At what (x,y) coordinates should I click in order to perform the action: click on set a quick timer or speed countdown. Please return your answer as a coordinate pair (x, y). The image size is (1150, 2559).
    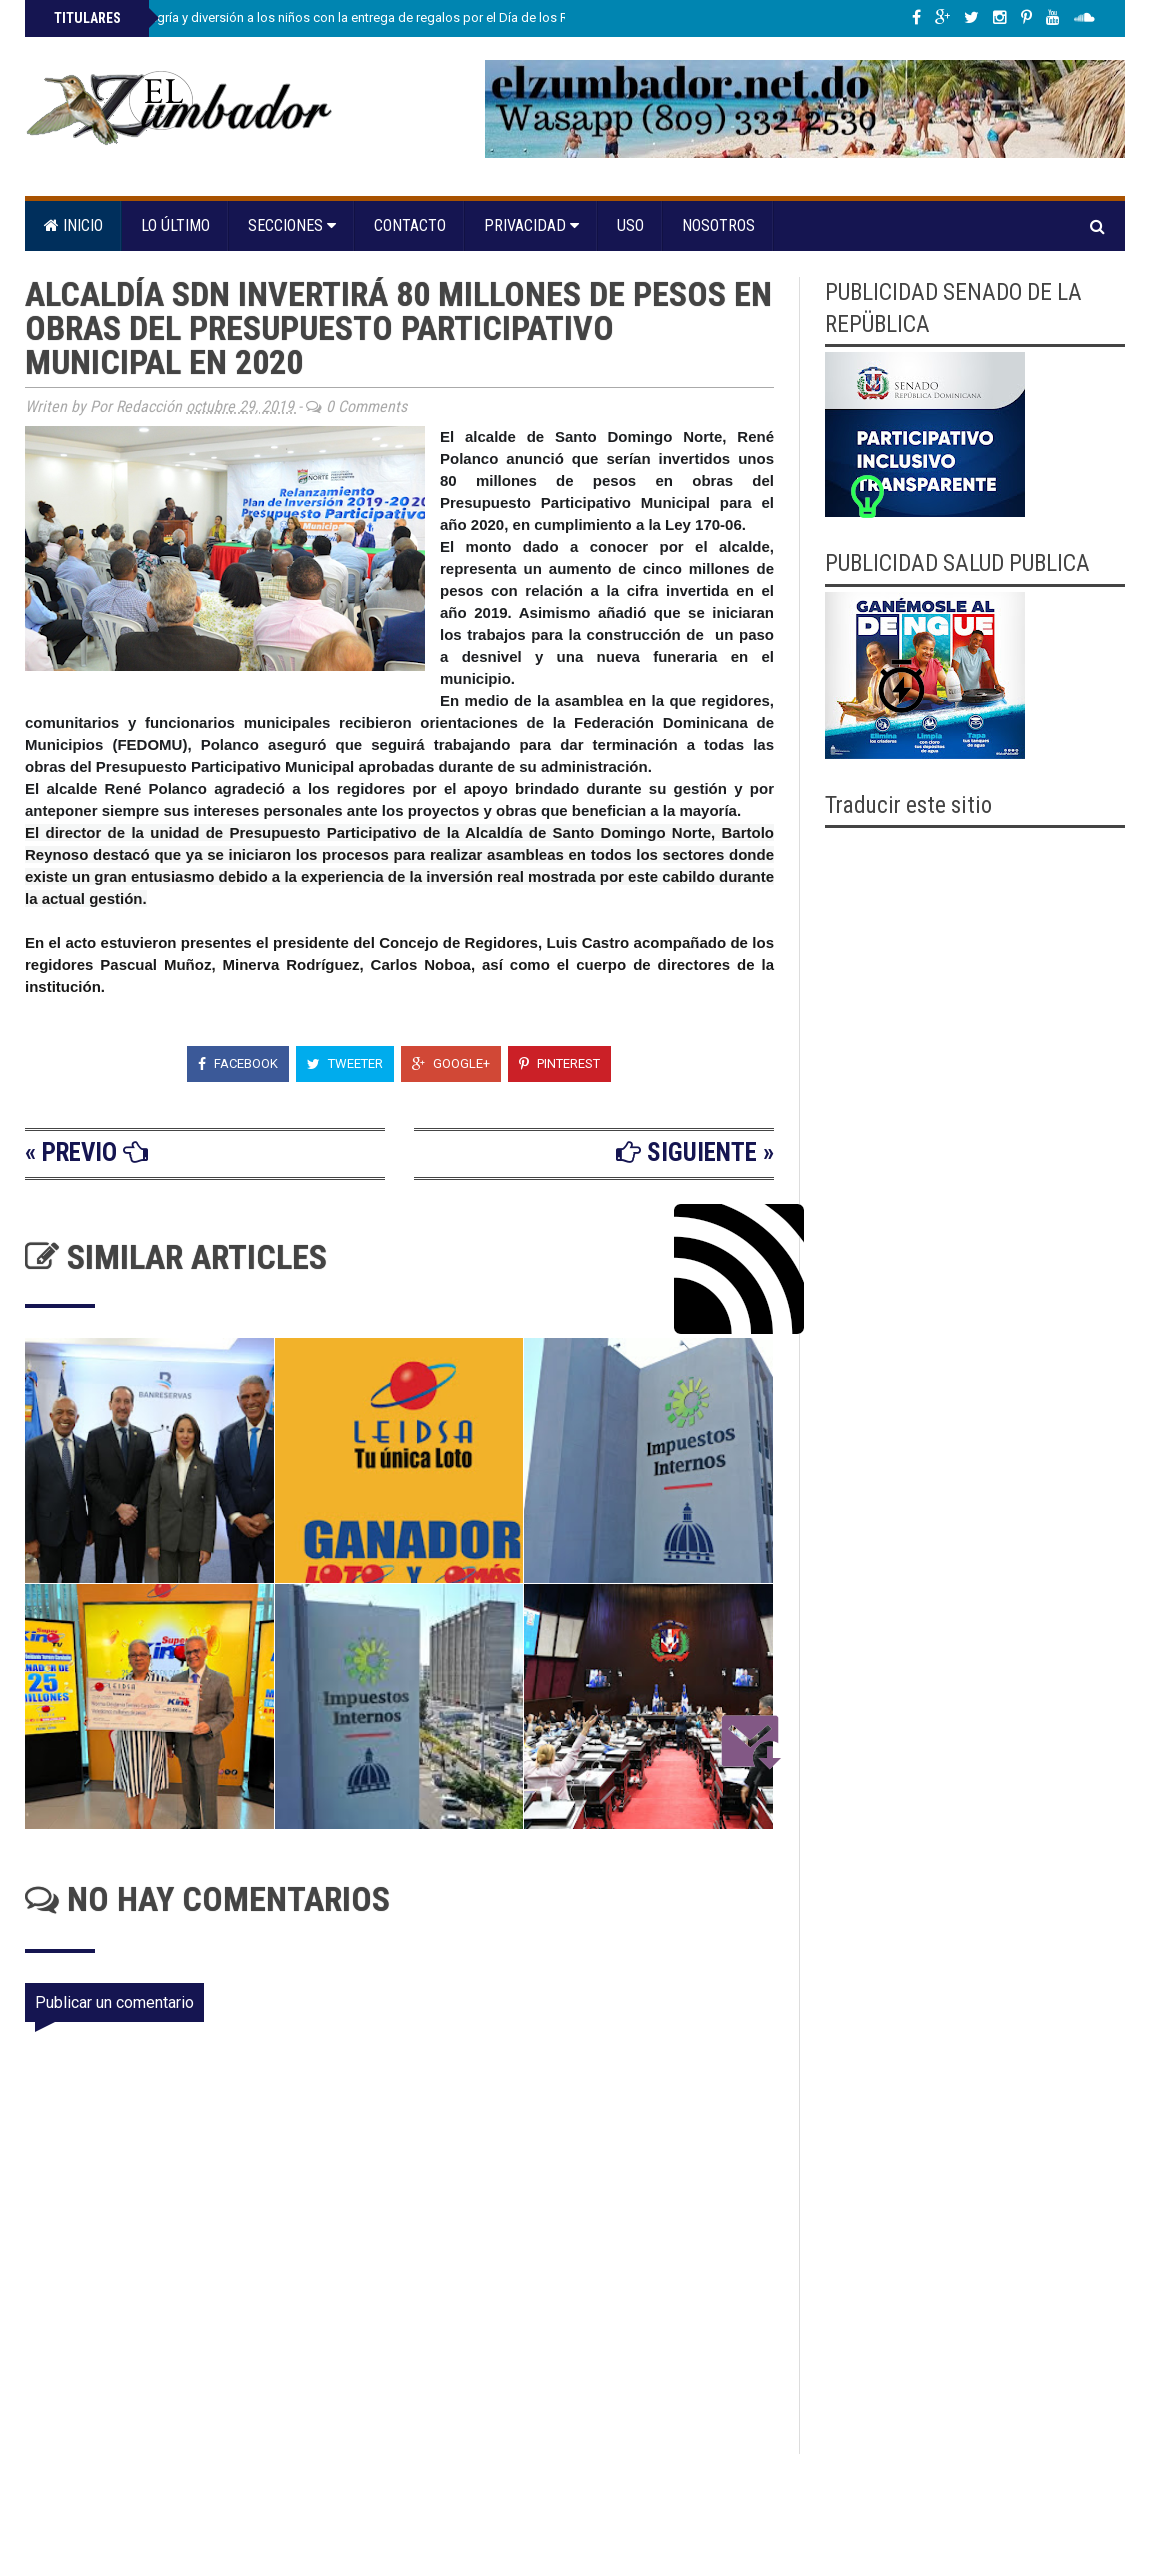
    Looking at the image, I should click on (901, 687).